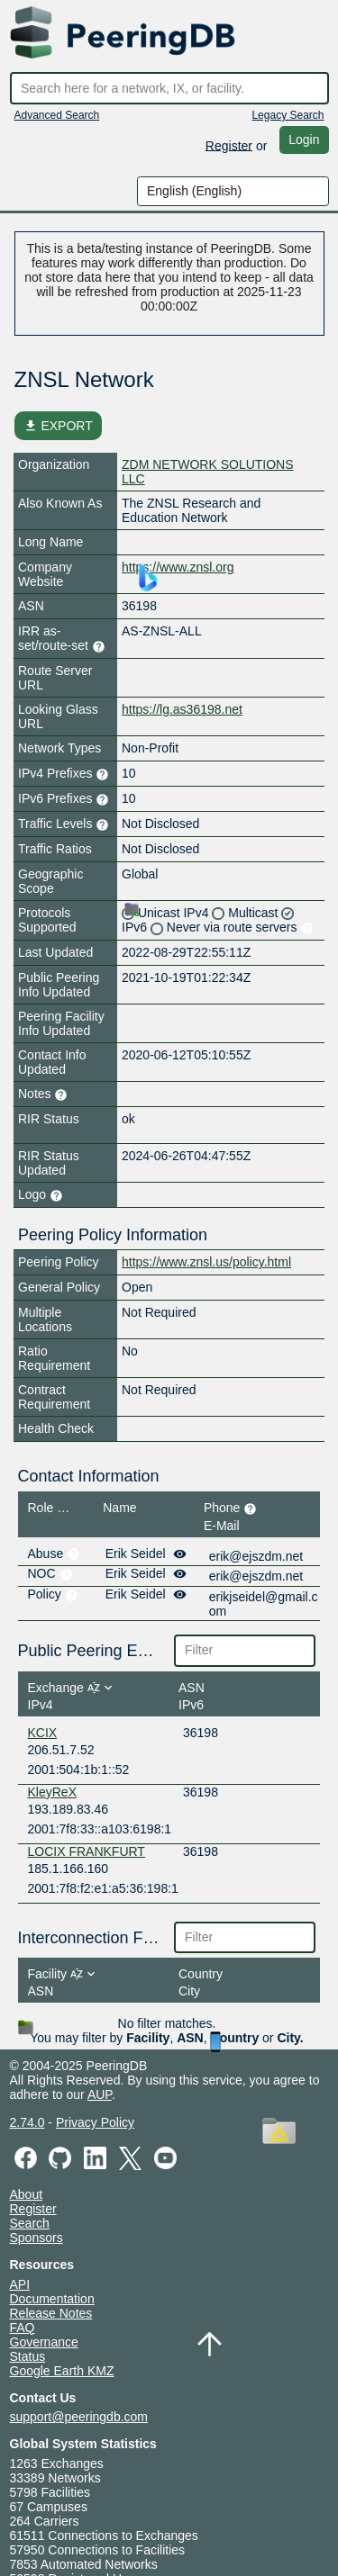  What do you see at coordinates (148, 577) in the screenshot?
I see `open the Bing search app` at bounding box center [148, 577].